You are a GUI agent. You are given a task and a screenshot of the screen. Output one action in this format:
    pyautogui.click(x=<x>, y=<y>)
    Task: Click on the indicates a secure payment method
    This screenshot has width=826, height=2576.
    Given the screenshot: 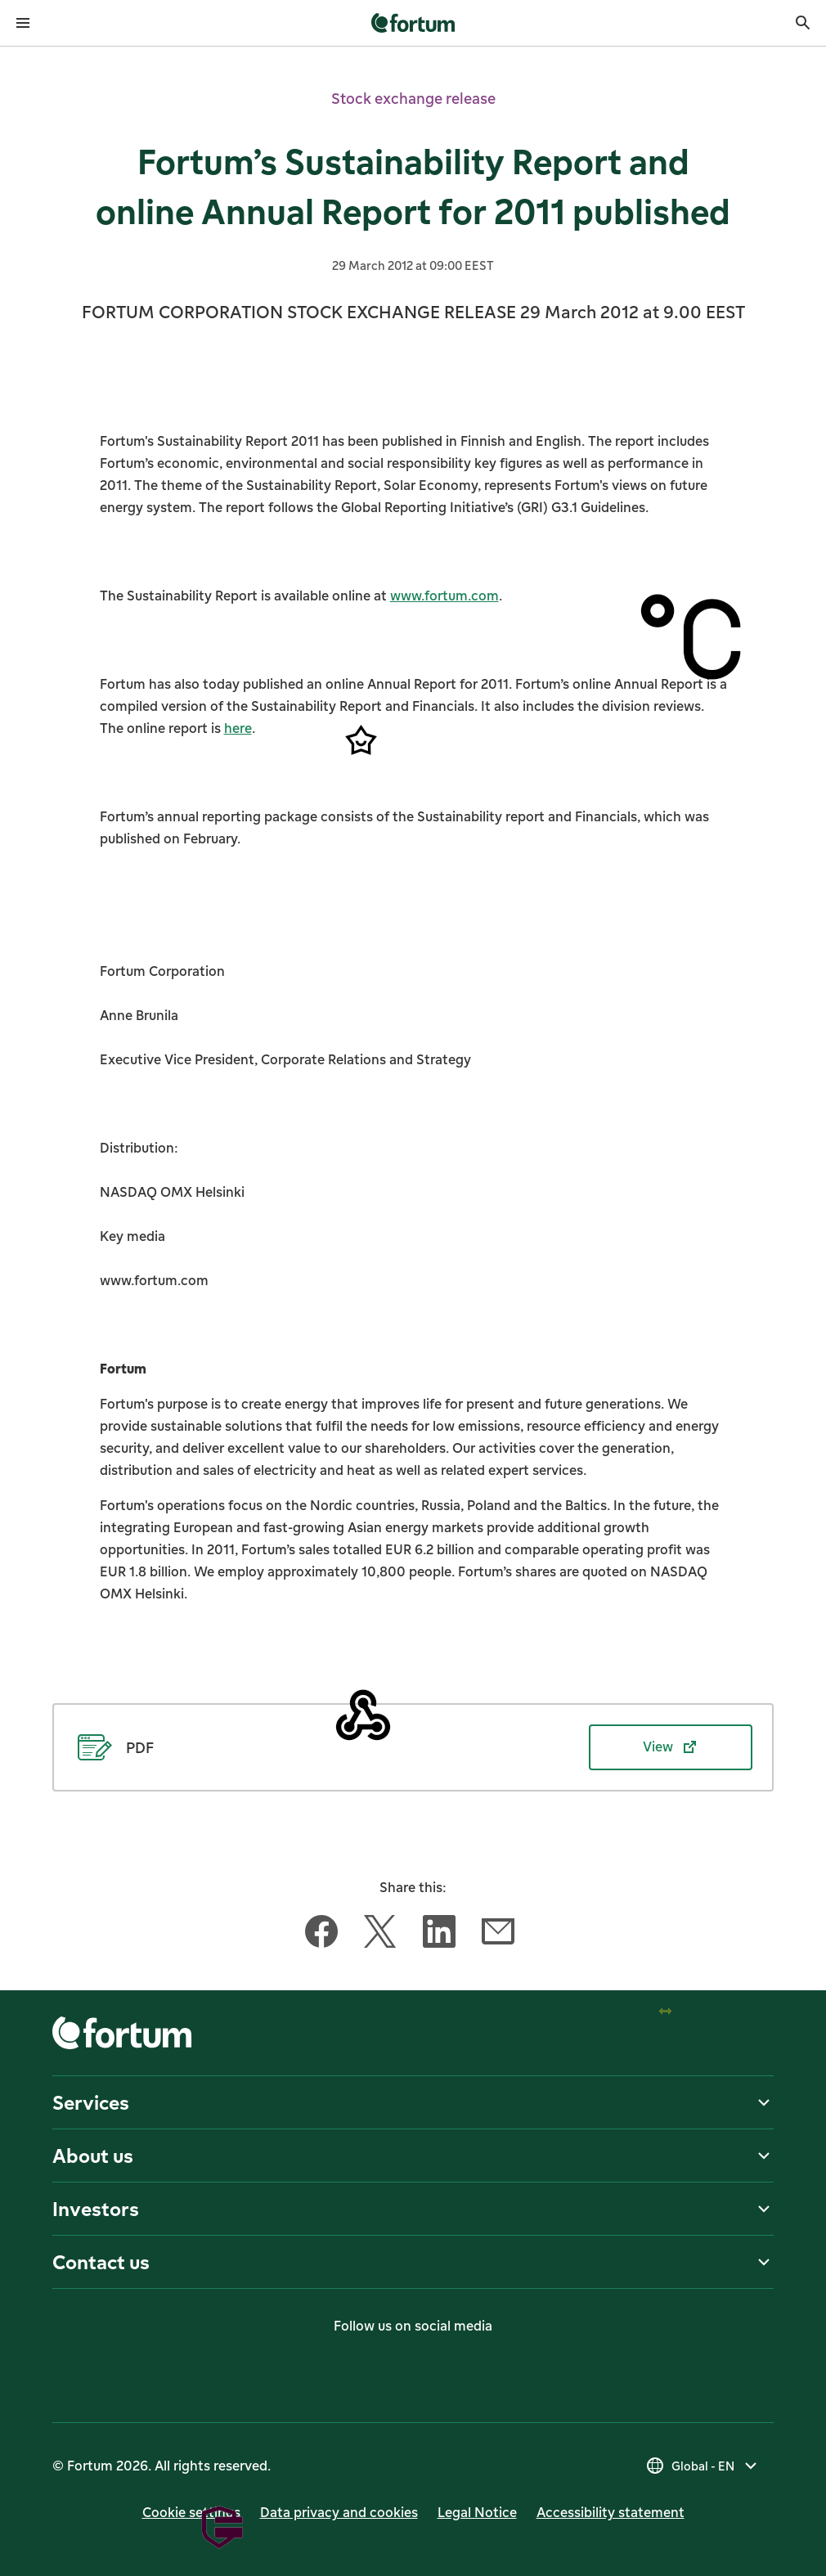 What is the action you would take?
    pyautogui.click(x=221, y=2527)
    